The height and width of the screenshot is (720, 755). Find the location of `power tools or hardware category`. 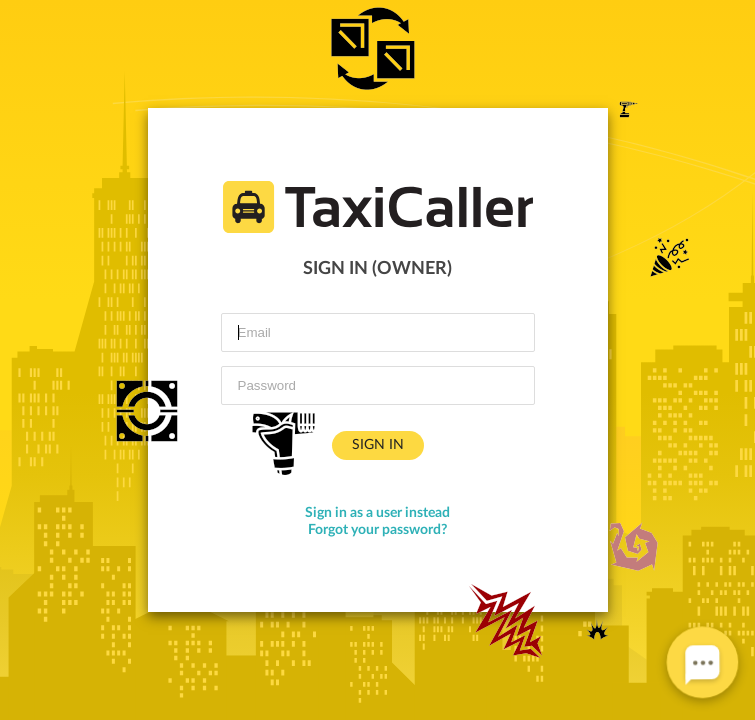

power tools or hardware category is located at coordinates (628, 109).